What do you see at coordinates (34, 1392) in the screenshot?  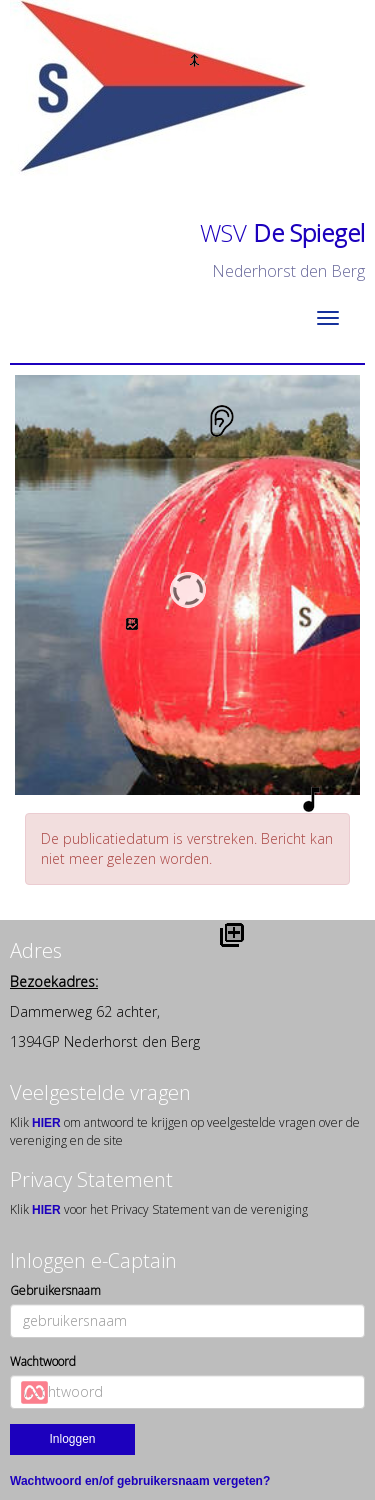 I see `meta company logo` at bounding box center [34, 1392].